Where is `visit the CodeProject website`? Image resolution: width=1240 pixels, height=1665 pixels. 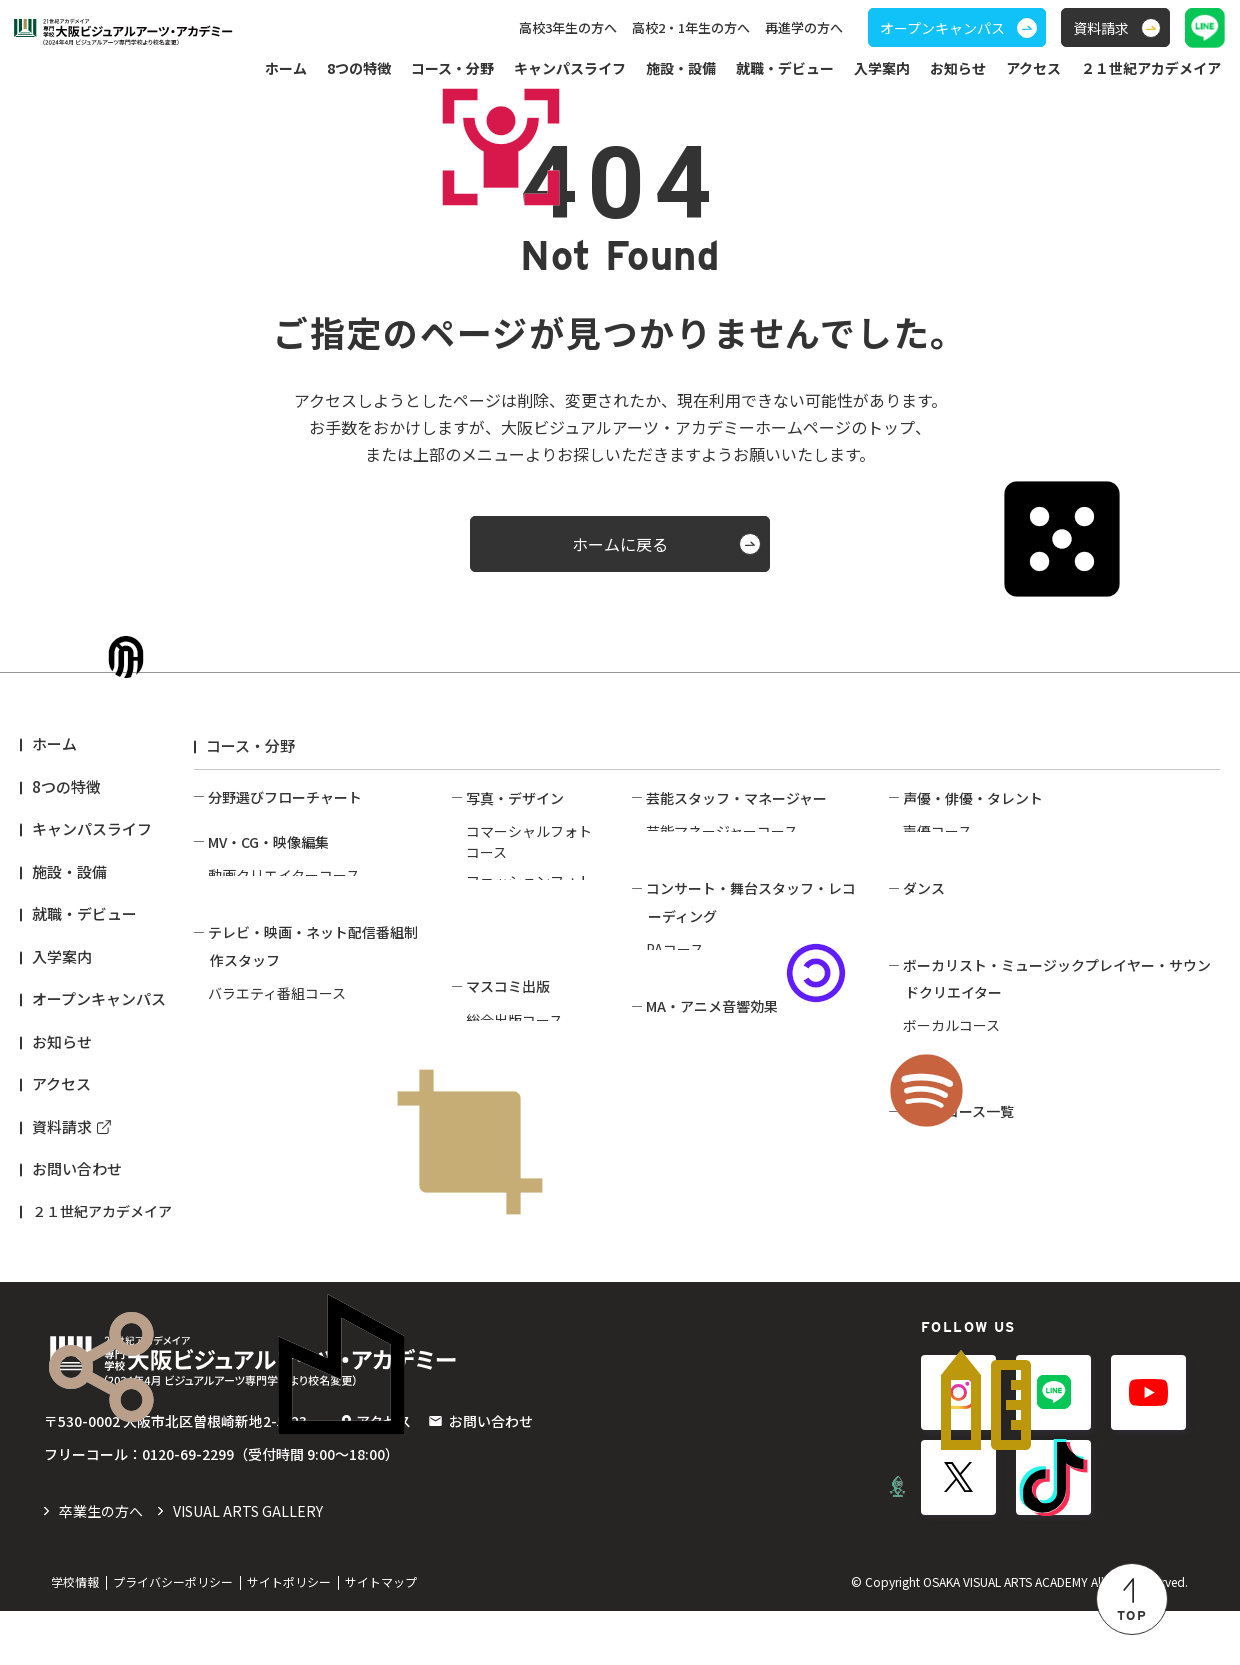 visit the CodeProject website is located at coordinates (897, 1486).